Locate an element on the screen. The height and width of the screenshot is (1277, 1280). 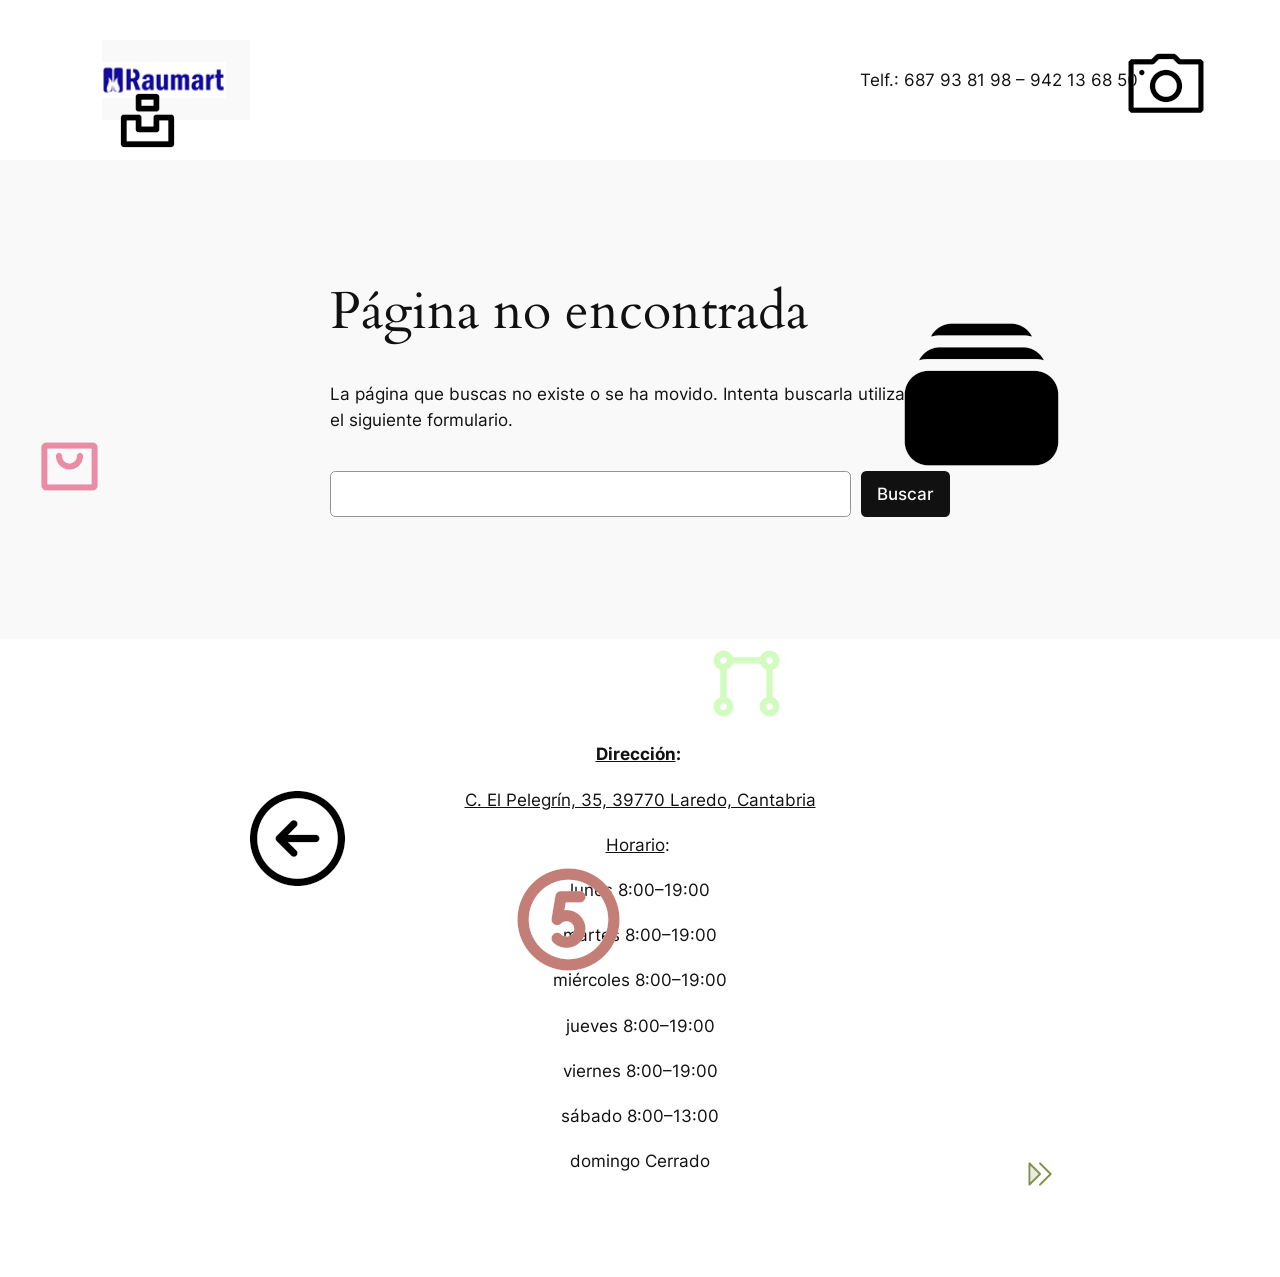
indicates step five in a numbered sequence is located at coordinates (568, 919).